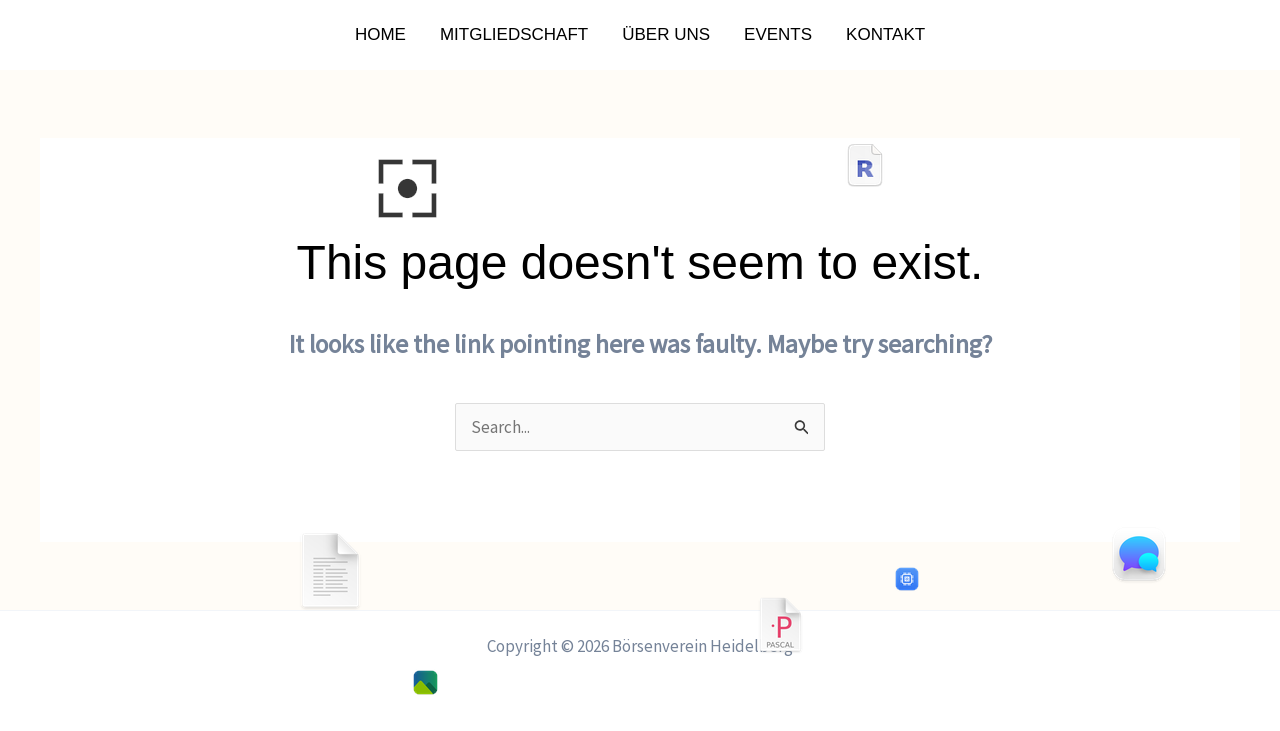  Describe the element at coordinates (780, 625) in the screenshot. I see `a pascal programming language source file` at that location.